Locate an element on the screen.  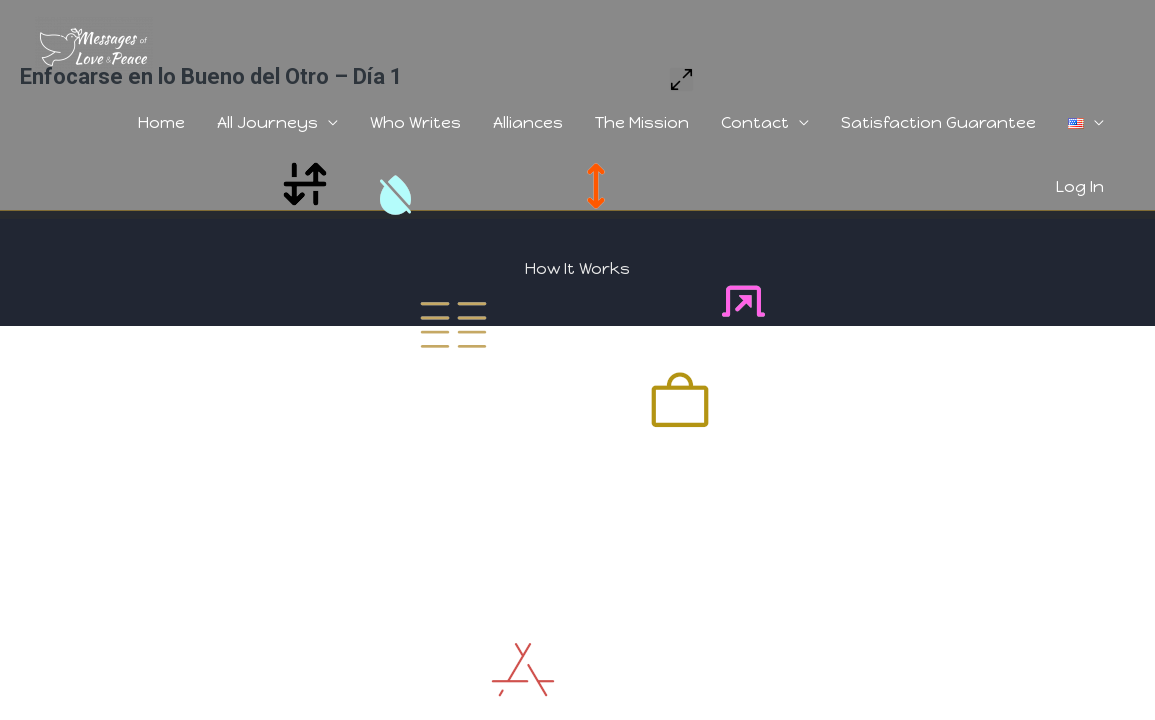
expand to full screen is located at coordinates (681, 79).